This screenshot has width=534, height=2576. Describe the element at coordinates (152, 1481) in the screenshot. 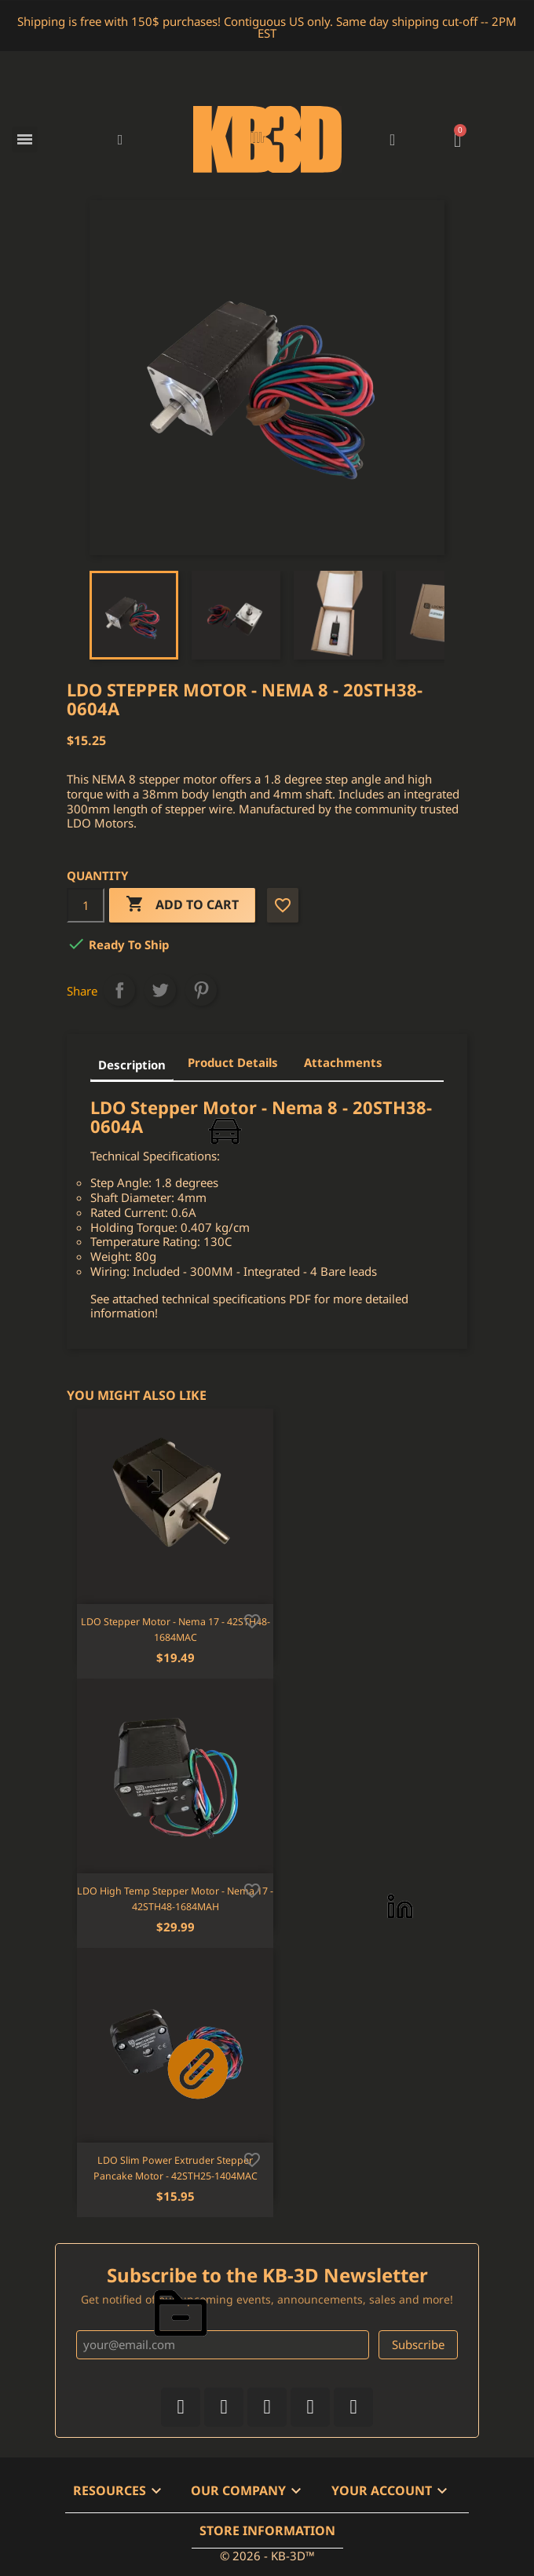

I see `sign in to your account` at that location.